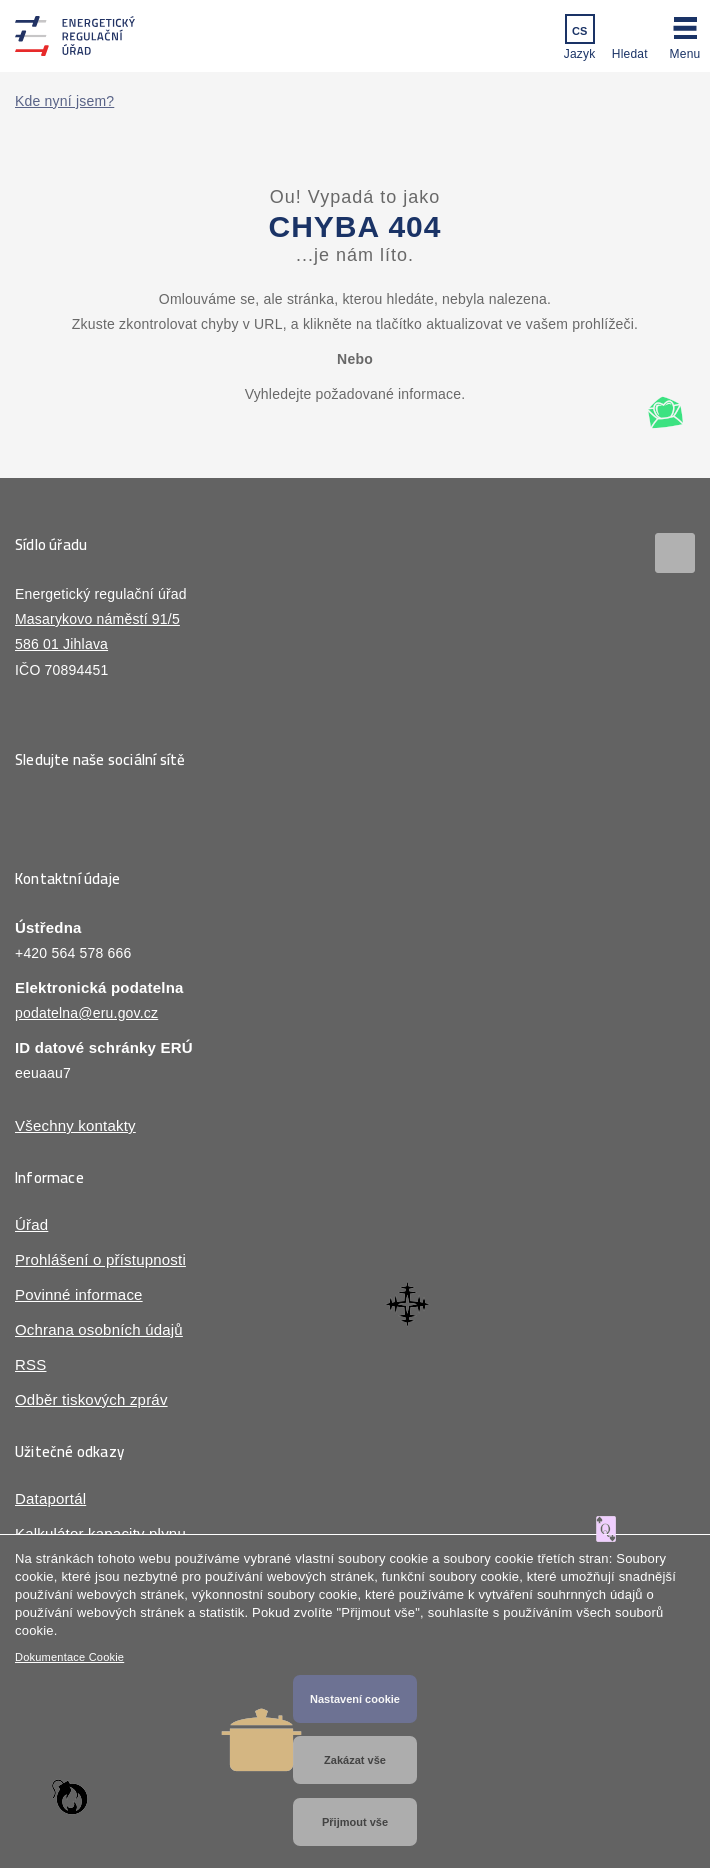  Describe the element at coordinates (407, 1304) in the screenshot. I see `decorative frost or ice effect indicator` at that location.